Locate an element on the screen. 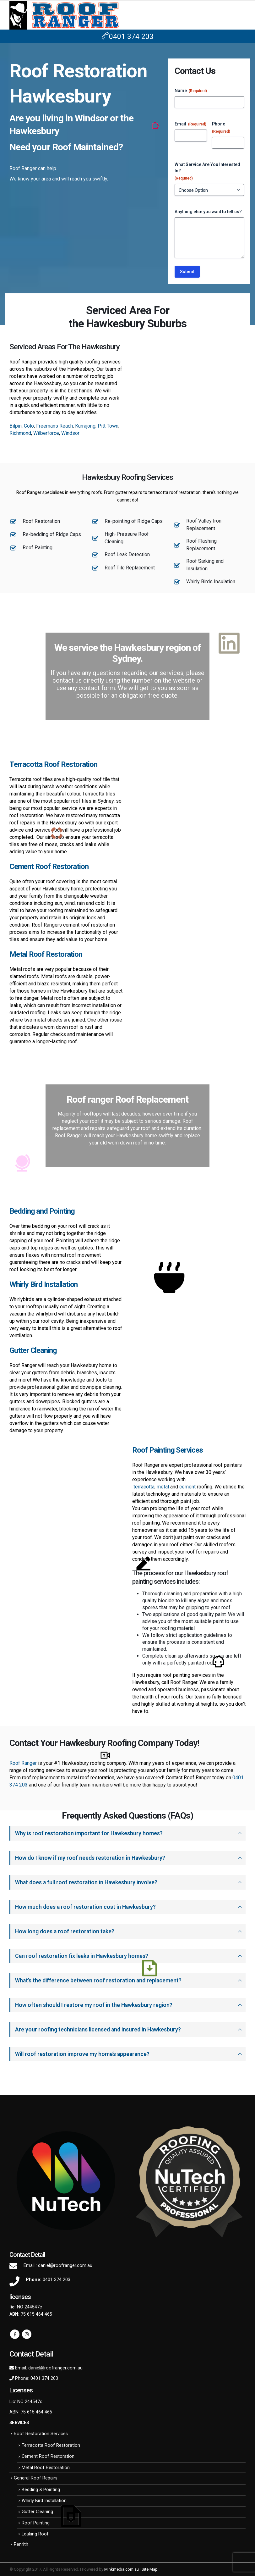 Image resolution: width=255 pixels, height=2576 pixels. open the TableCheck restaurant reservation app is located at coordinates (57, 833).